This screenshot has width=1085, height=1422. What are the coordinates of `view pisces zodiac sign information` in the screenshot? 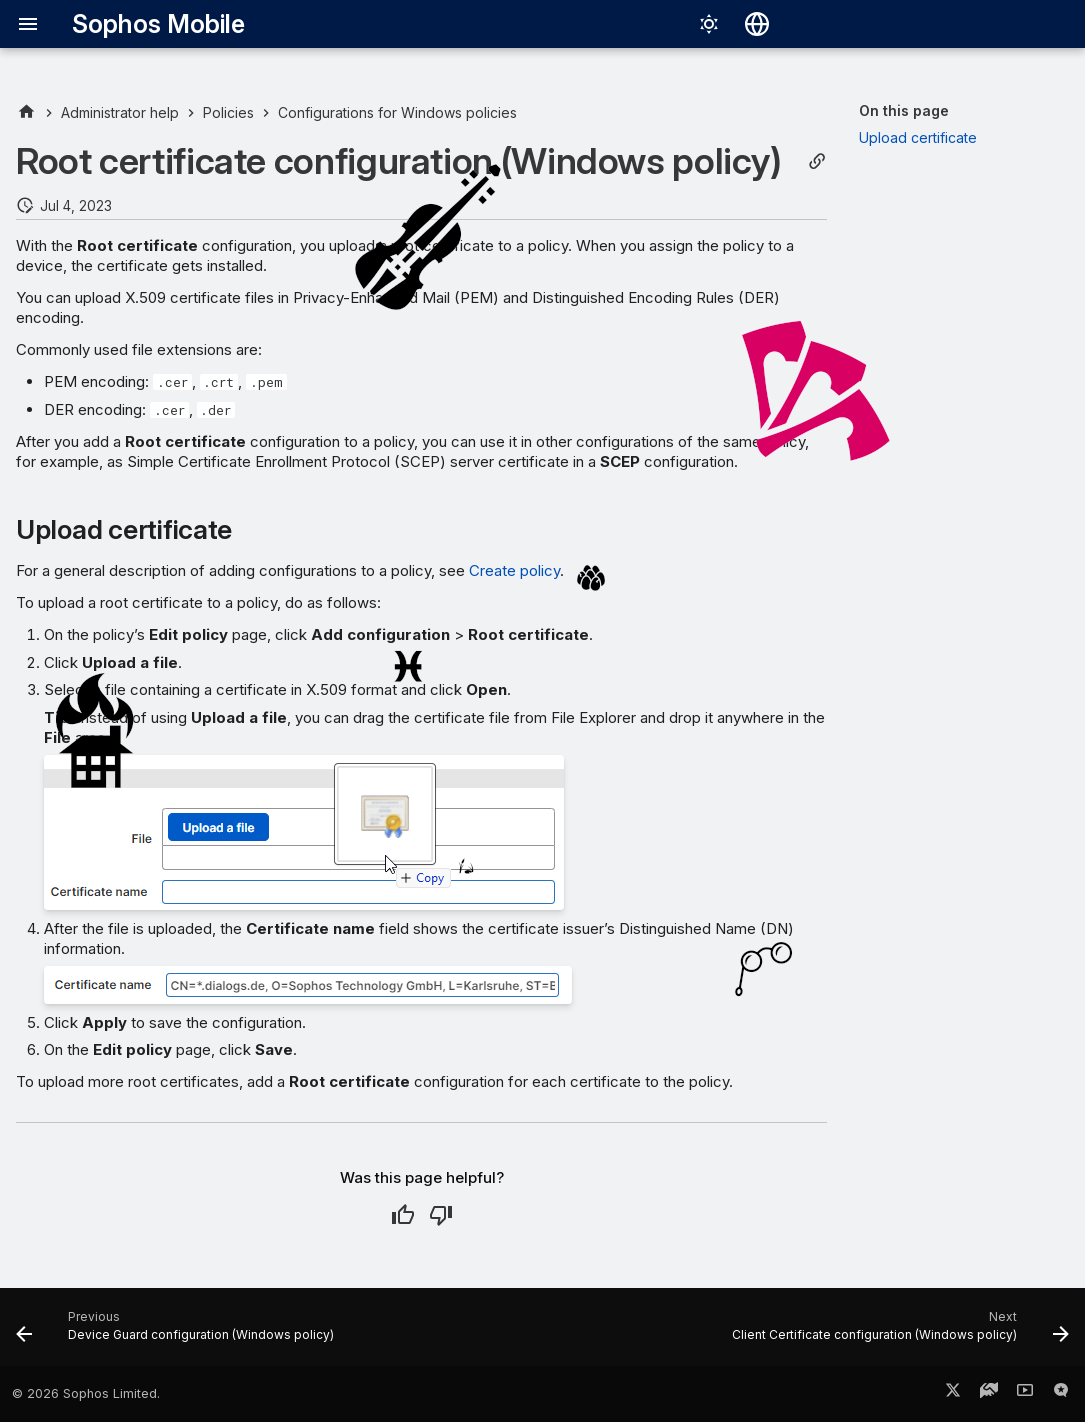 It's located at (408, 666).